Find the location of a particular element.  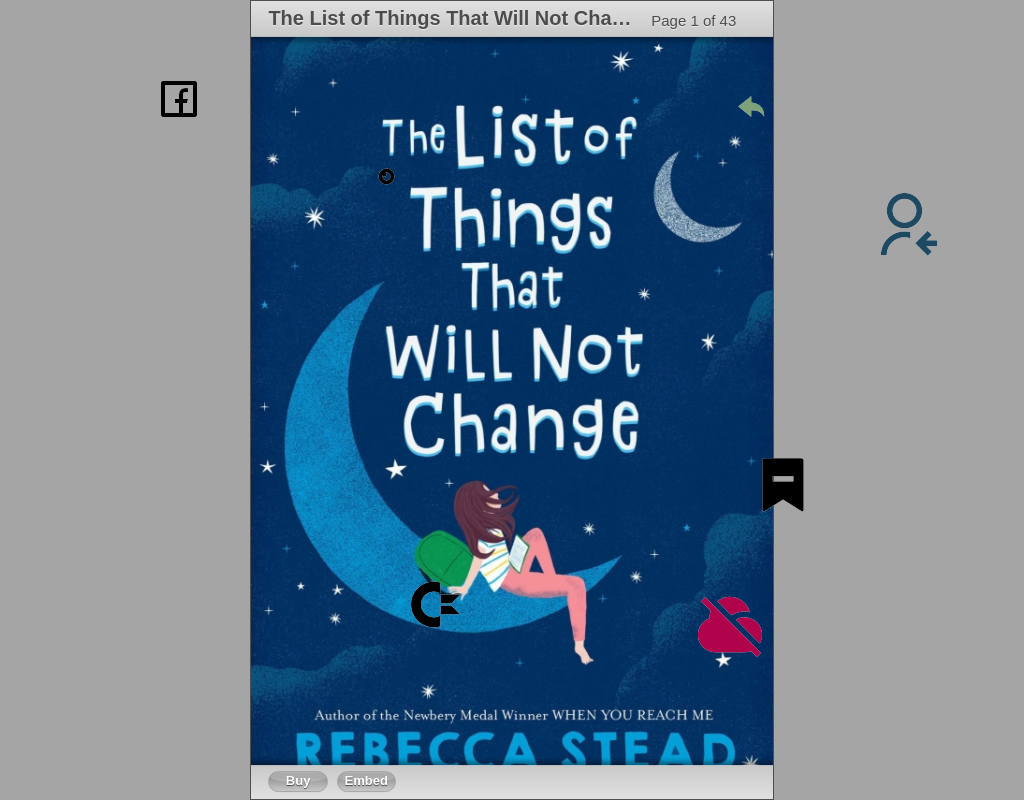

connect with Facebook is located at coordinates (179, 99).